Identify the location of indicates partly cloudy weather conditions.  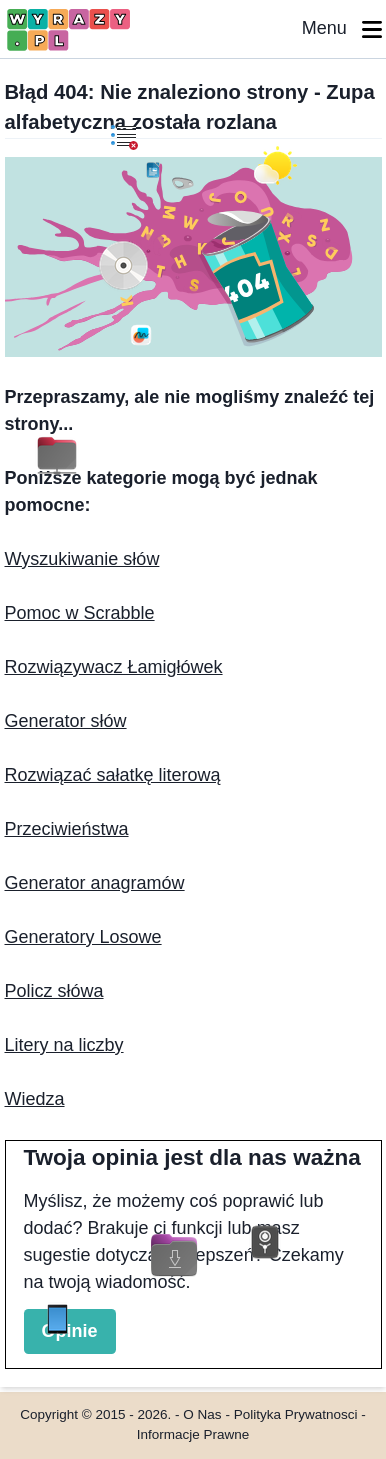
(275, 165).